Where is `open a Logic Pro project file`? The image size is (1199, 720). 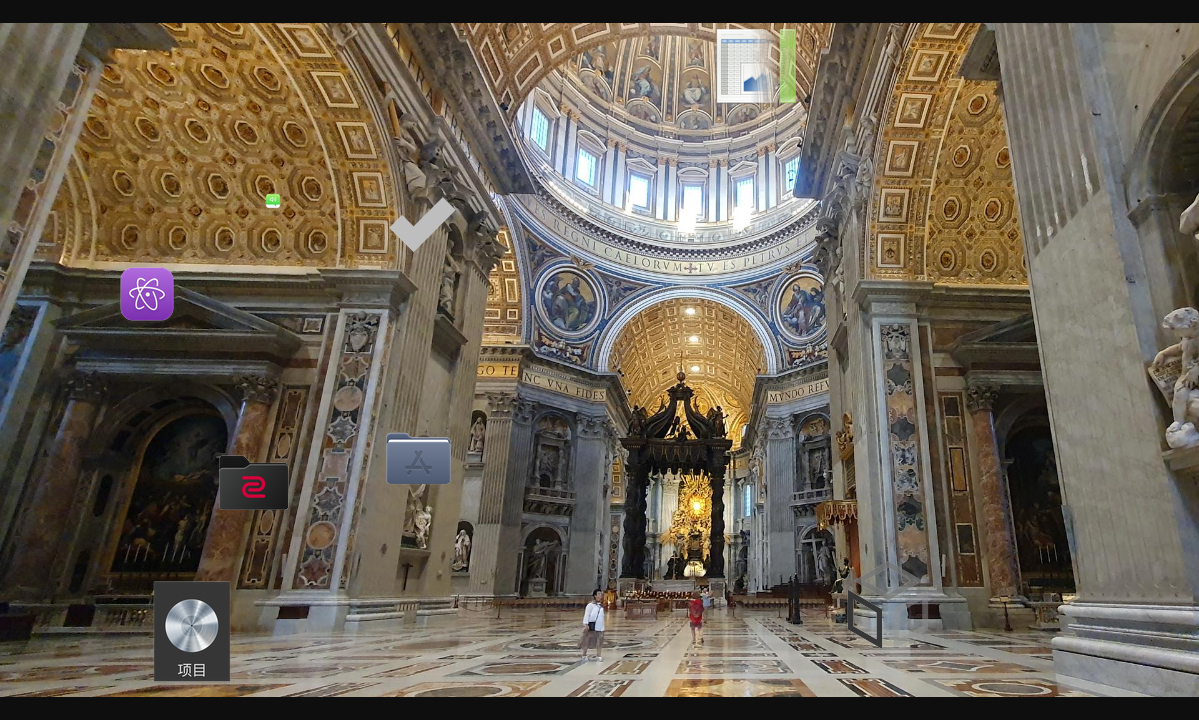
open a Logic Pro project file is located at coordinates (192, 634).